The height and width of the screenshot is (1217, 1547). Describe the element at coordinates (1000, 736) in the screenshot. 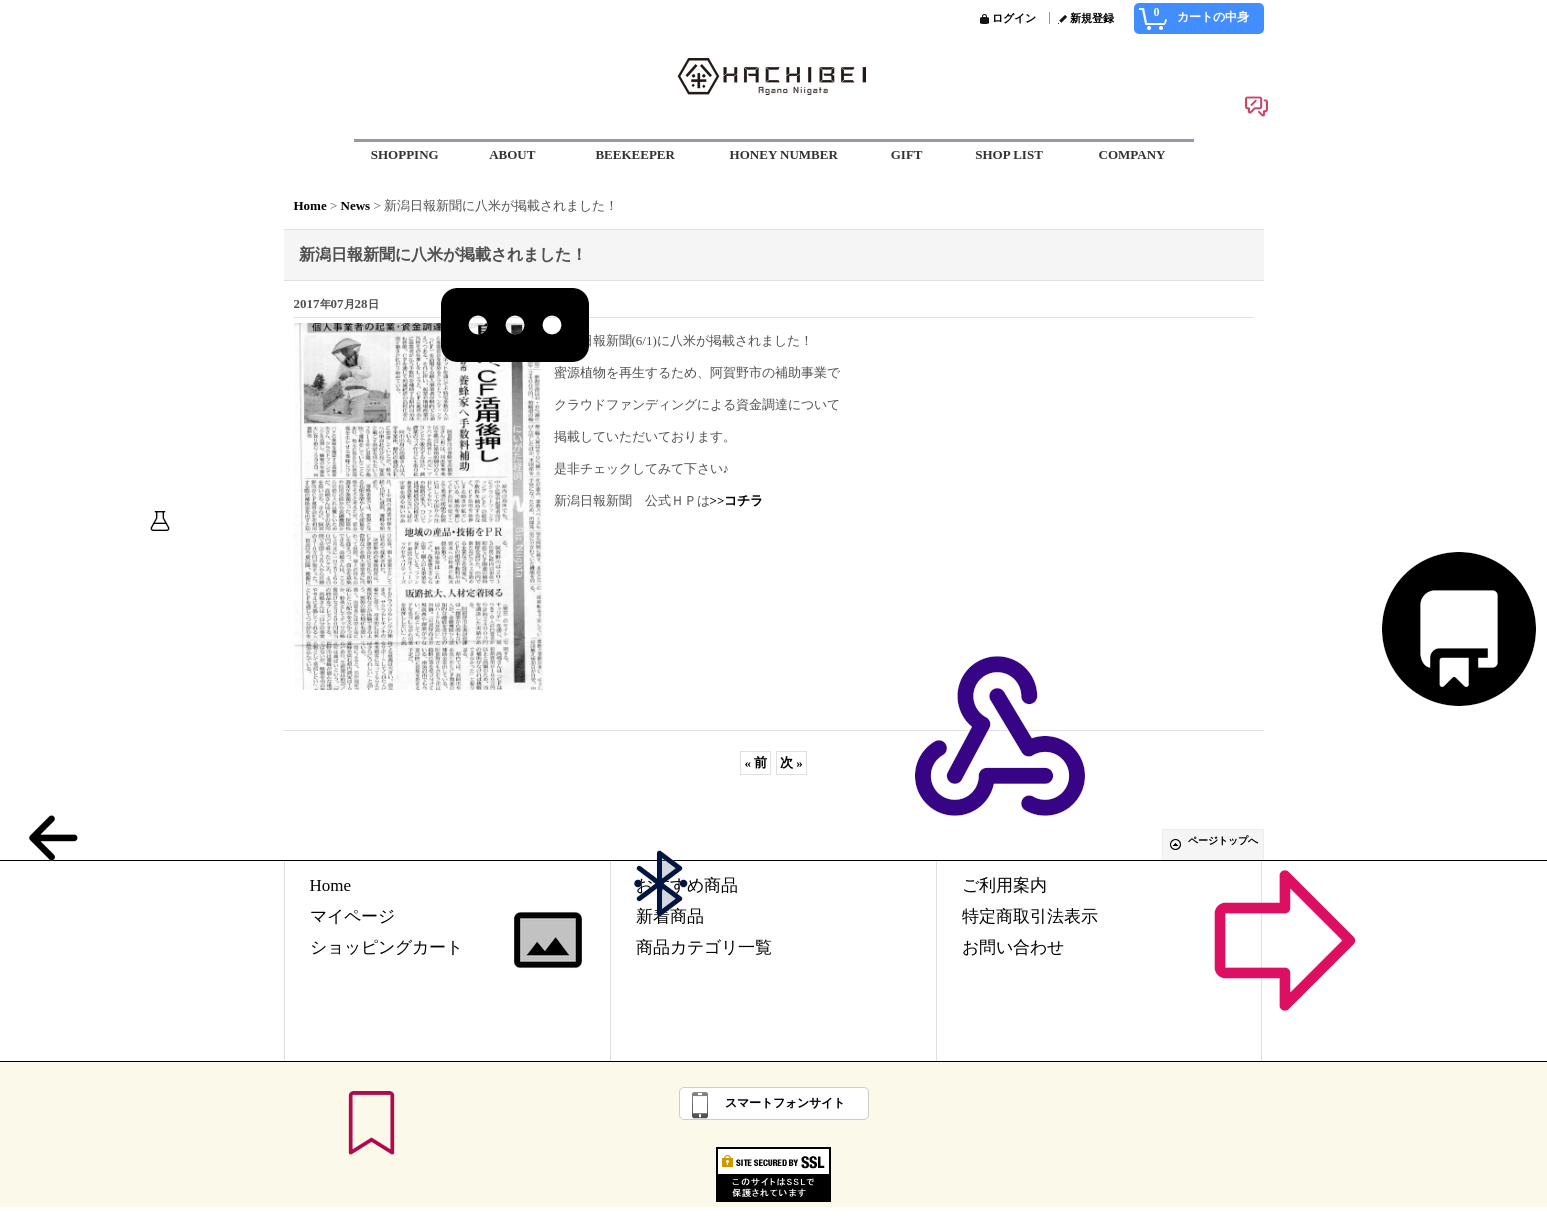

I see `configure webhook integrations` at that location.